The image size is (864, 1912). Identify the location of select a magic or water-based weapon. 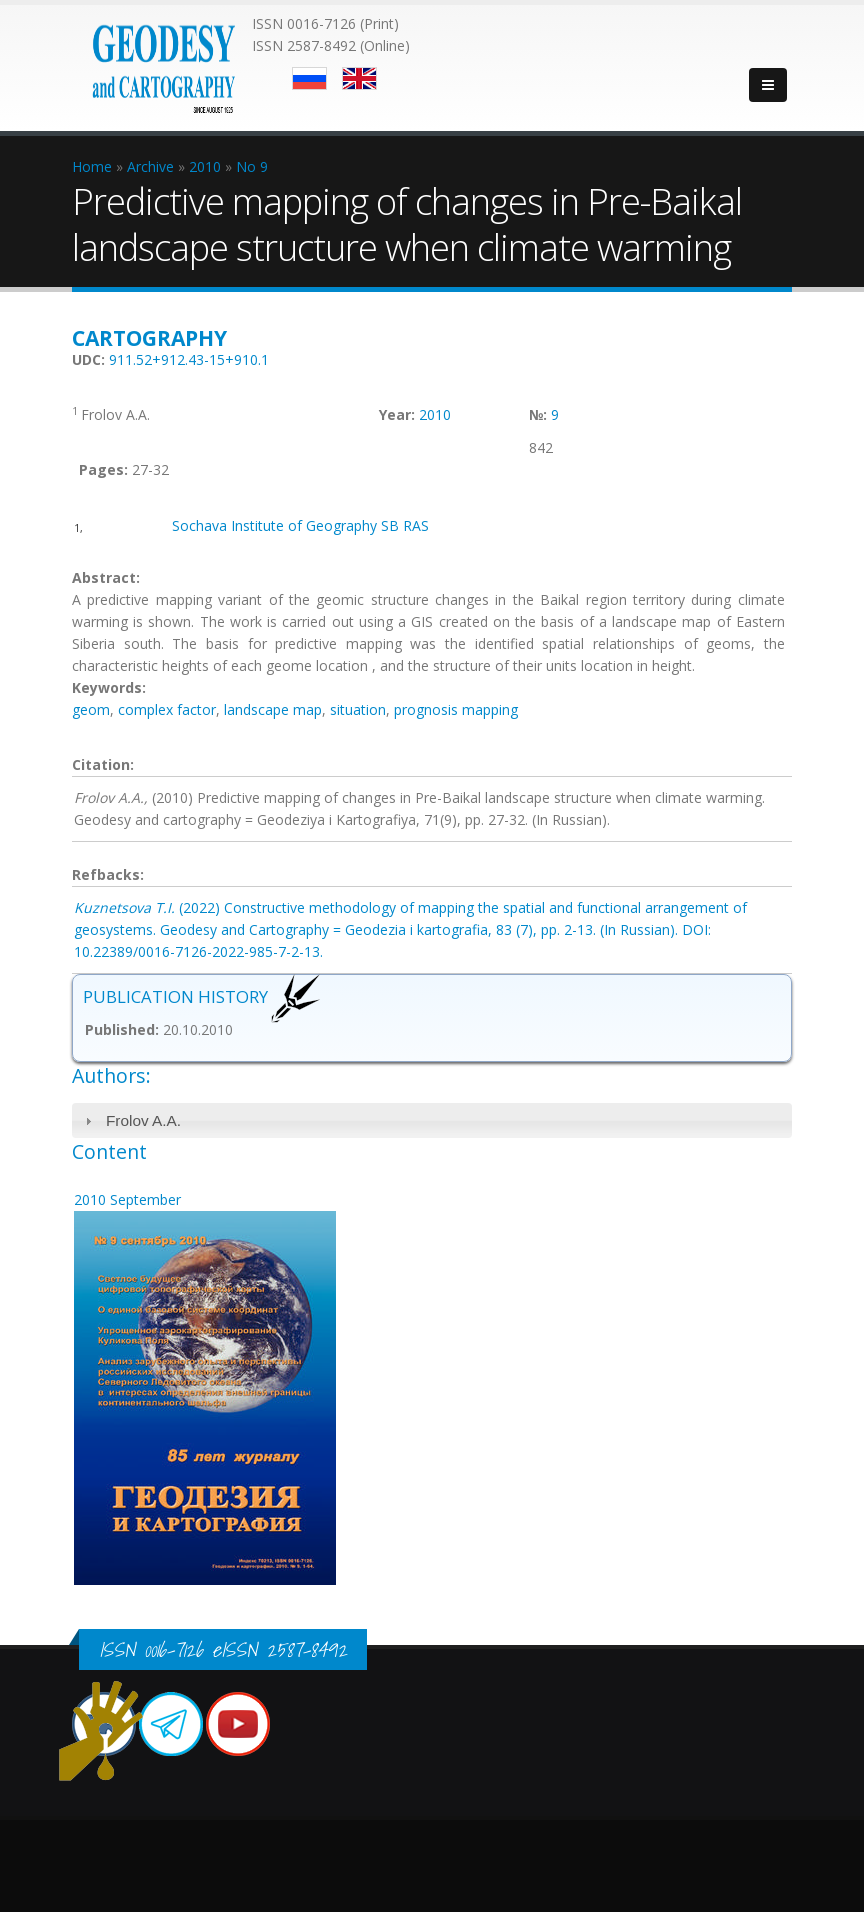
(296, 998).